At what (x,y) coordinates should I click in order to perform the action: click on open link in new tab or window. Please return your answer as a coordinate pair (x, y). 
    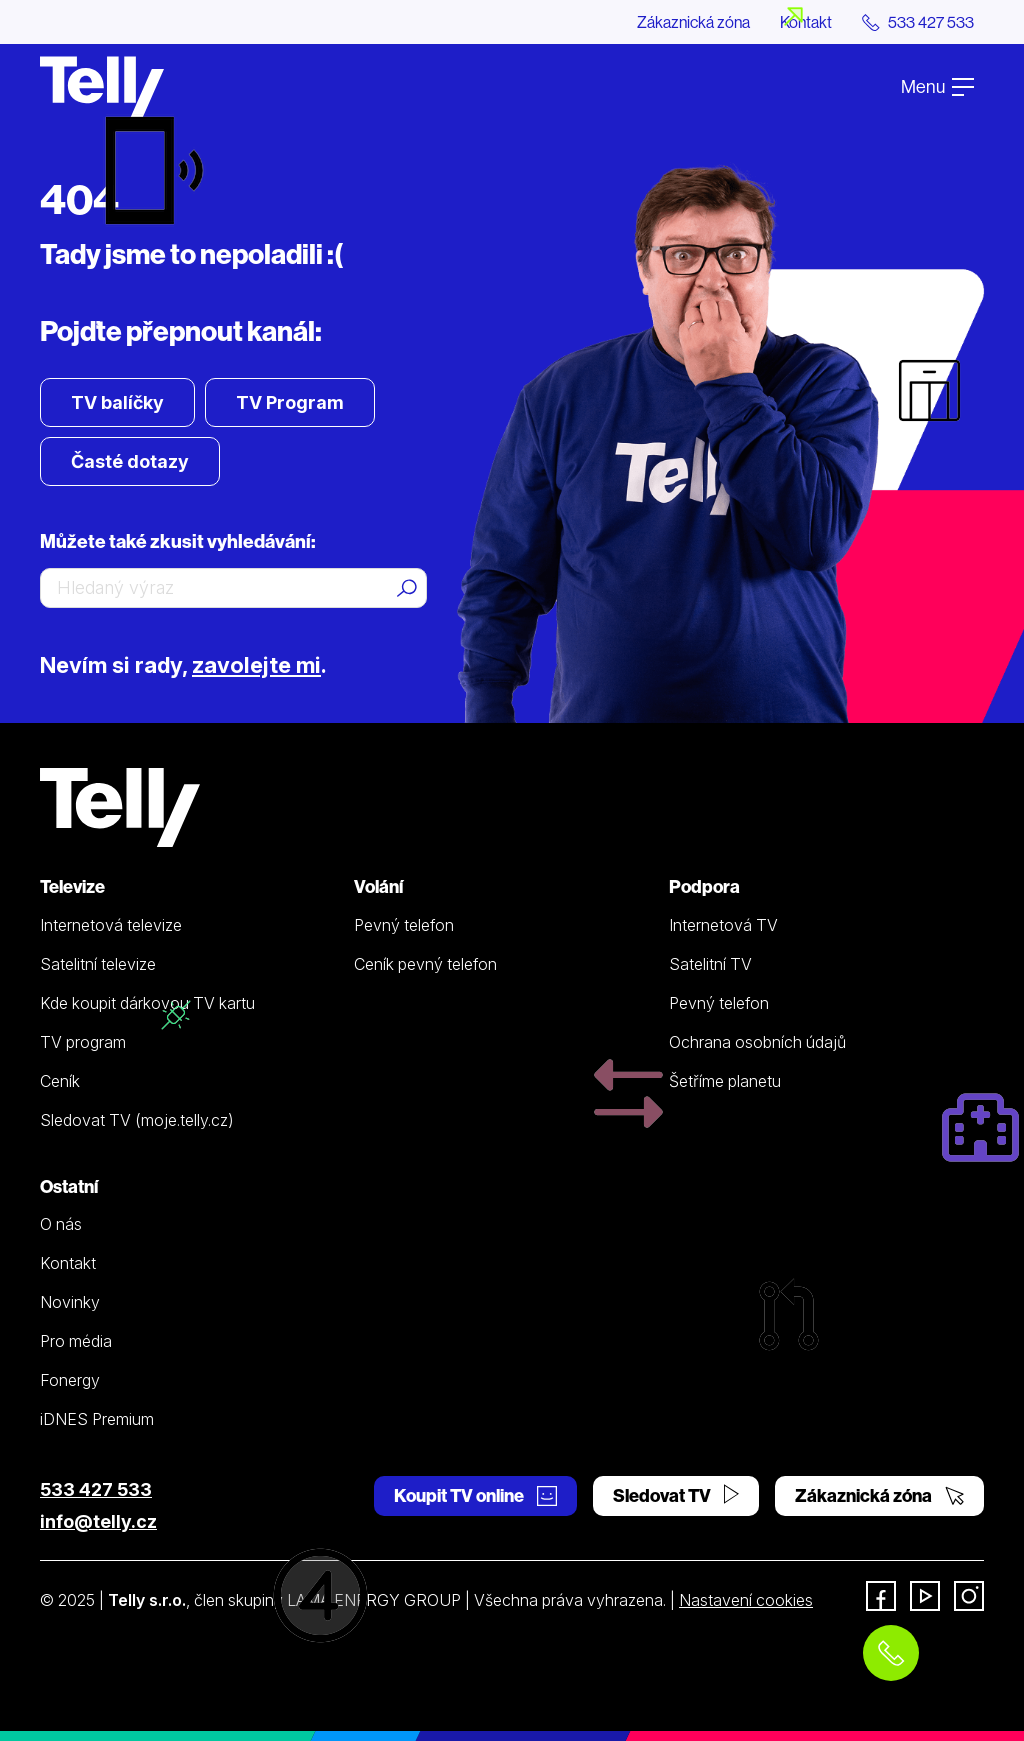
    Looking at the image, I should click on (793, 16).